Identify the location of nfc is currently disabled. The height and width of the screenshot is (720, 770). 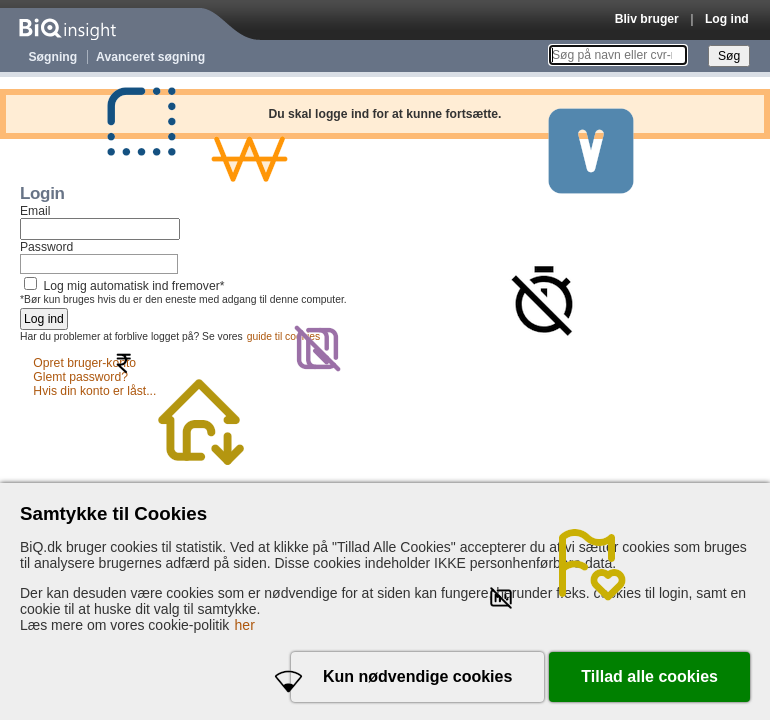
(317, 348).